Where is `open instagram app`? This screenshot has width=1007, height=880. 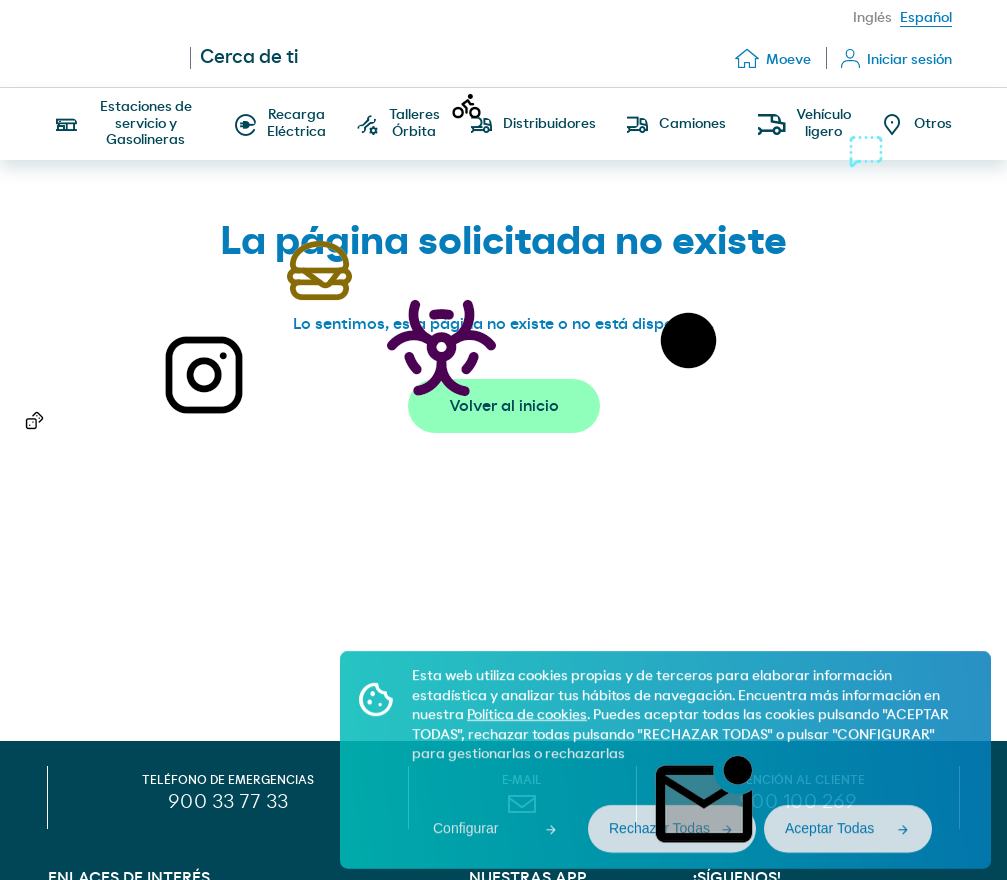
open instagram app is located at coordinates (204, 375).